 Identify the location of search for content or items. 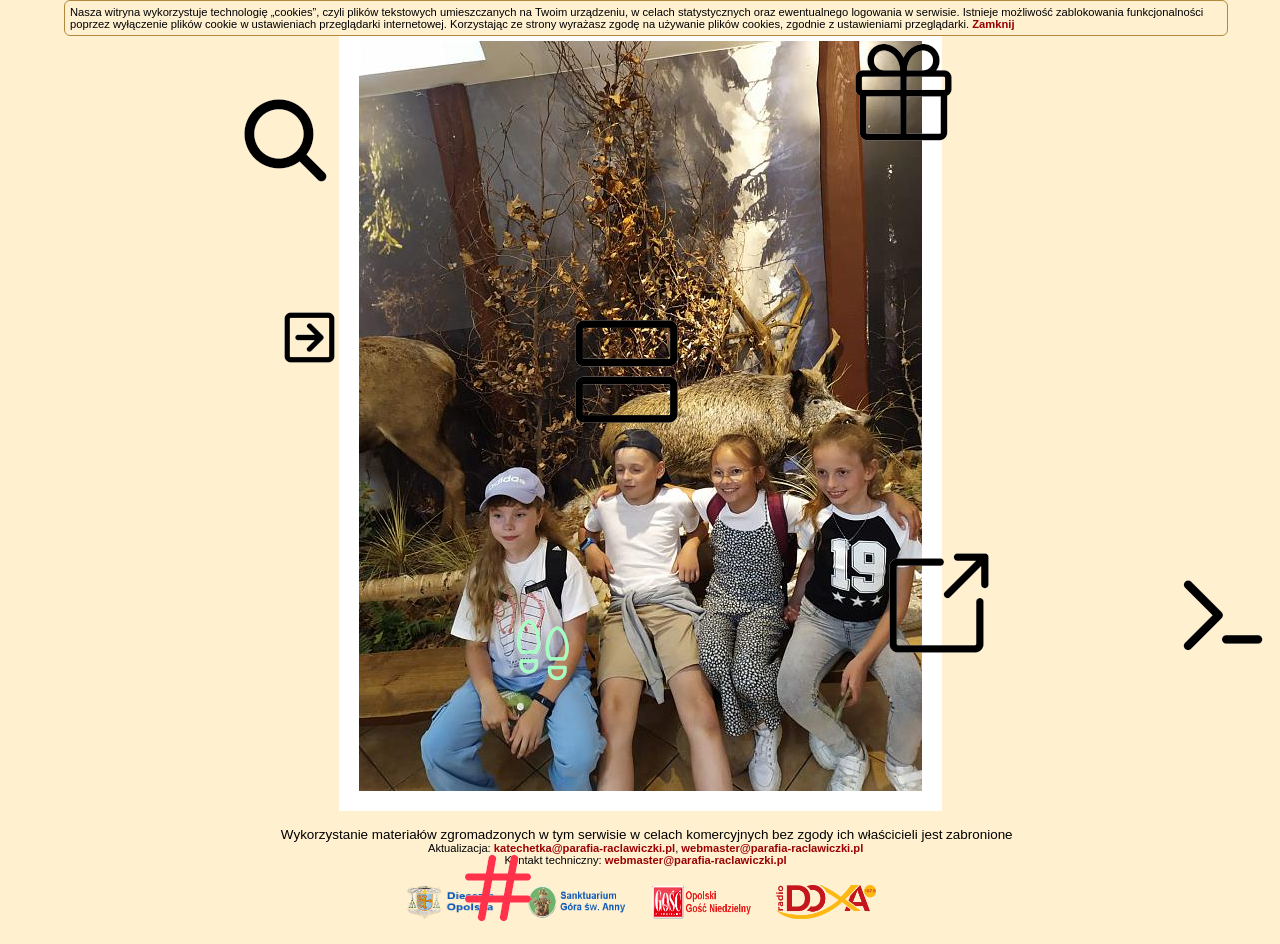
(285, 140).